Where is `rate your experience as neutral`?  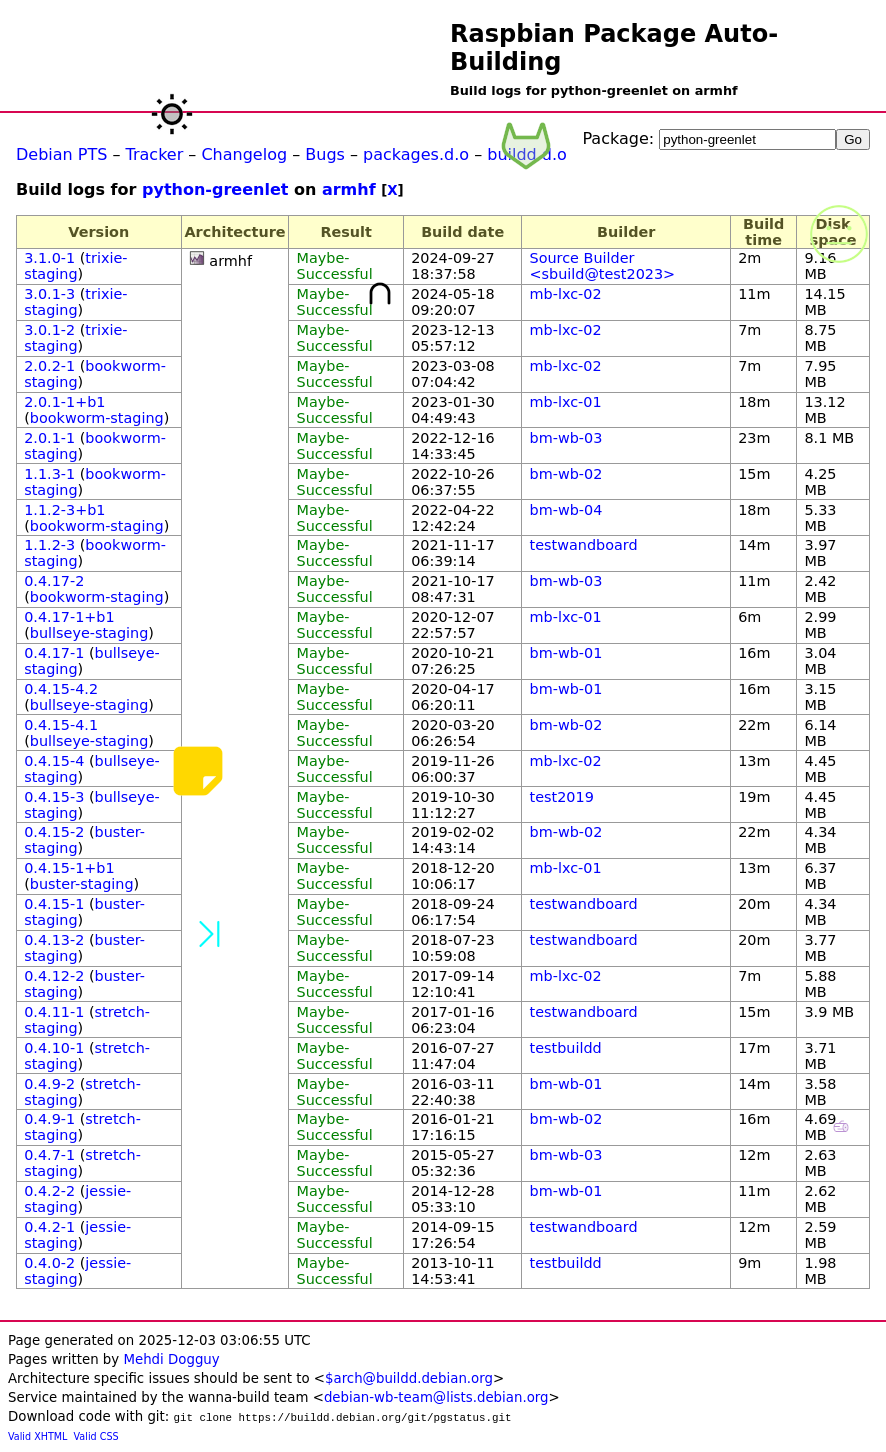
rate your experience as neutral is located at coordinates (839, 234).